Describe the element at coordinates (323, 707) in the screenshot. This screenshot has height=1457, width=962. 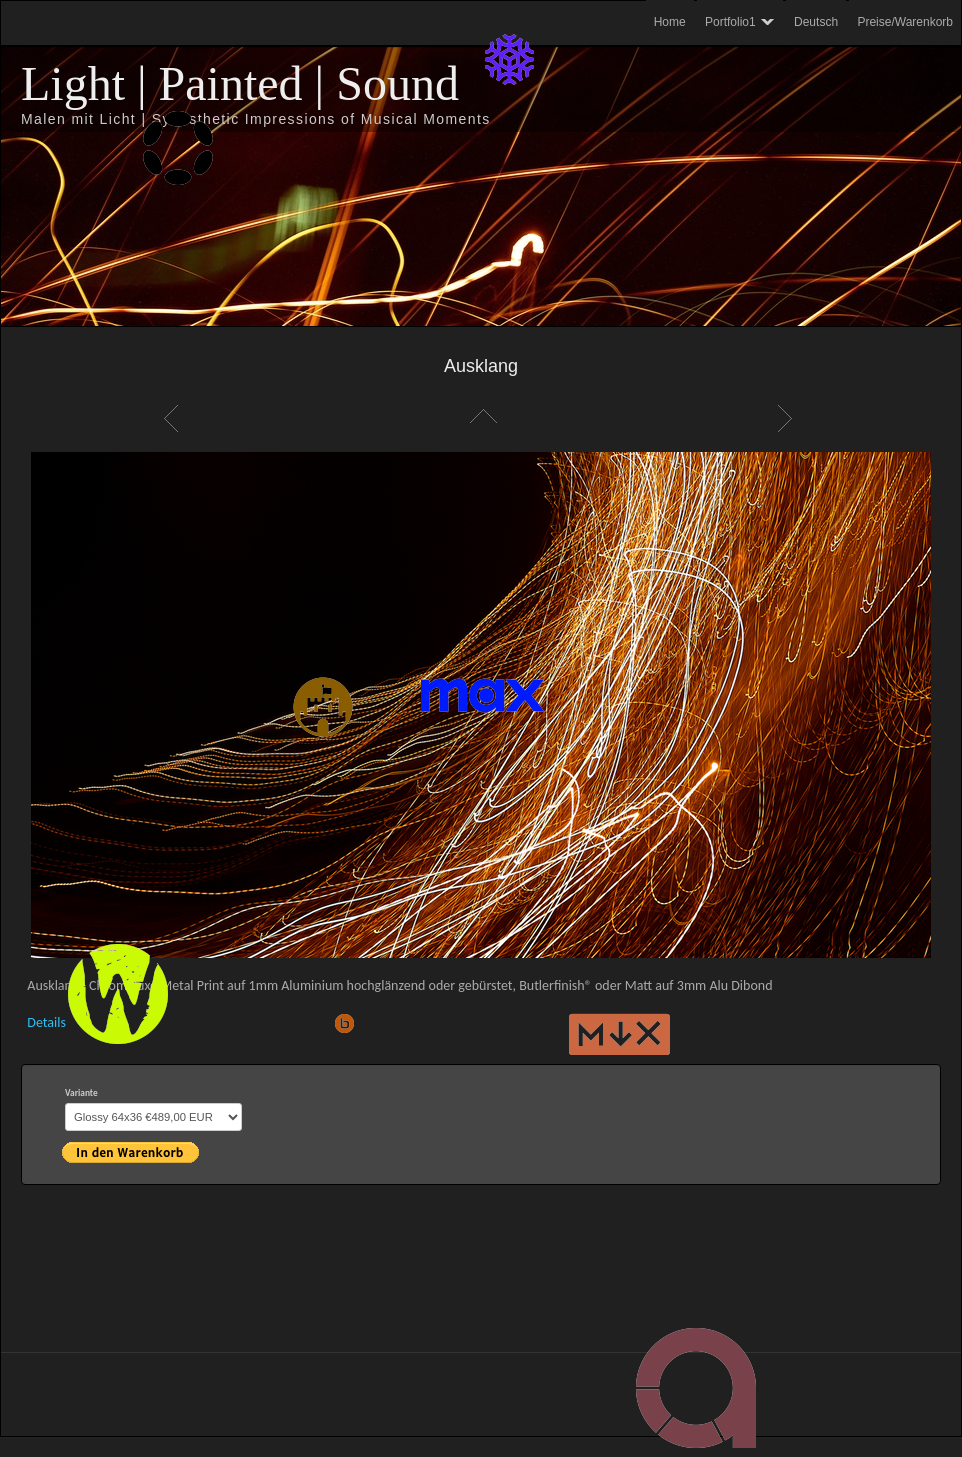
I see `fort awesome brand logo` at that location.